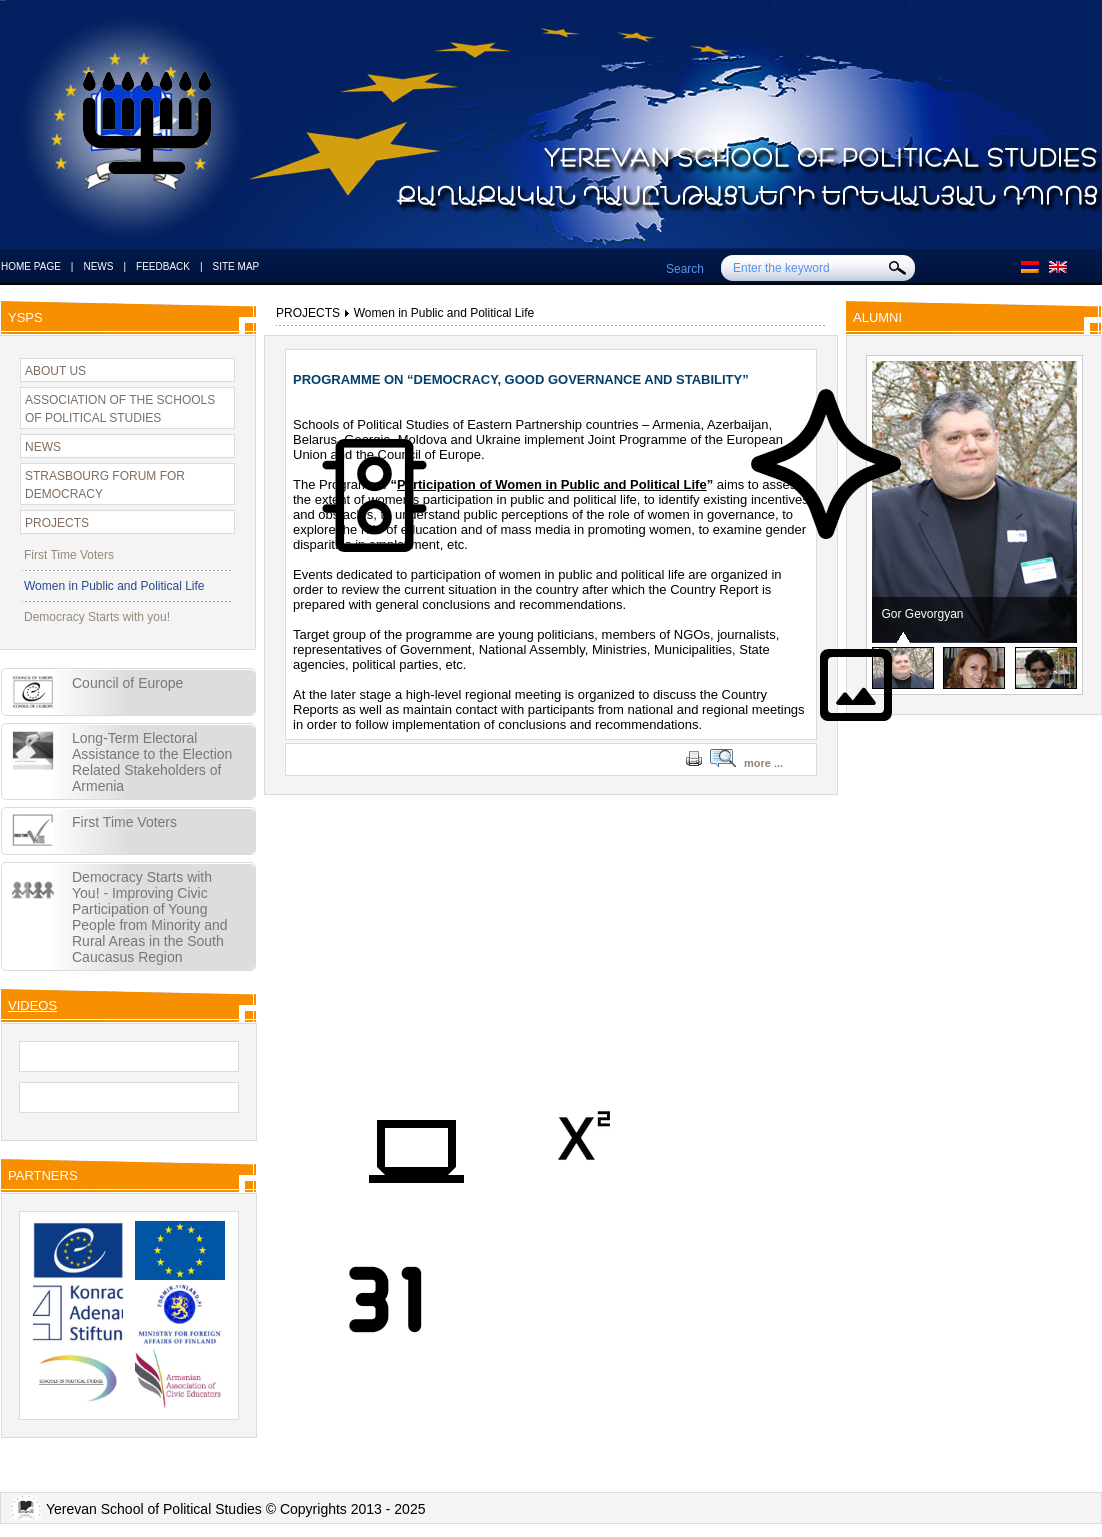  What do you see at coordinates (576, 1135) in the screenshot?
I see `format selected text as superscript` at bounding box center [576, 1135].